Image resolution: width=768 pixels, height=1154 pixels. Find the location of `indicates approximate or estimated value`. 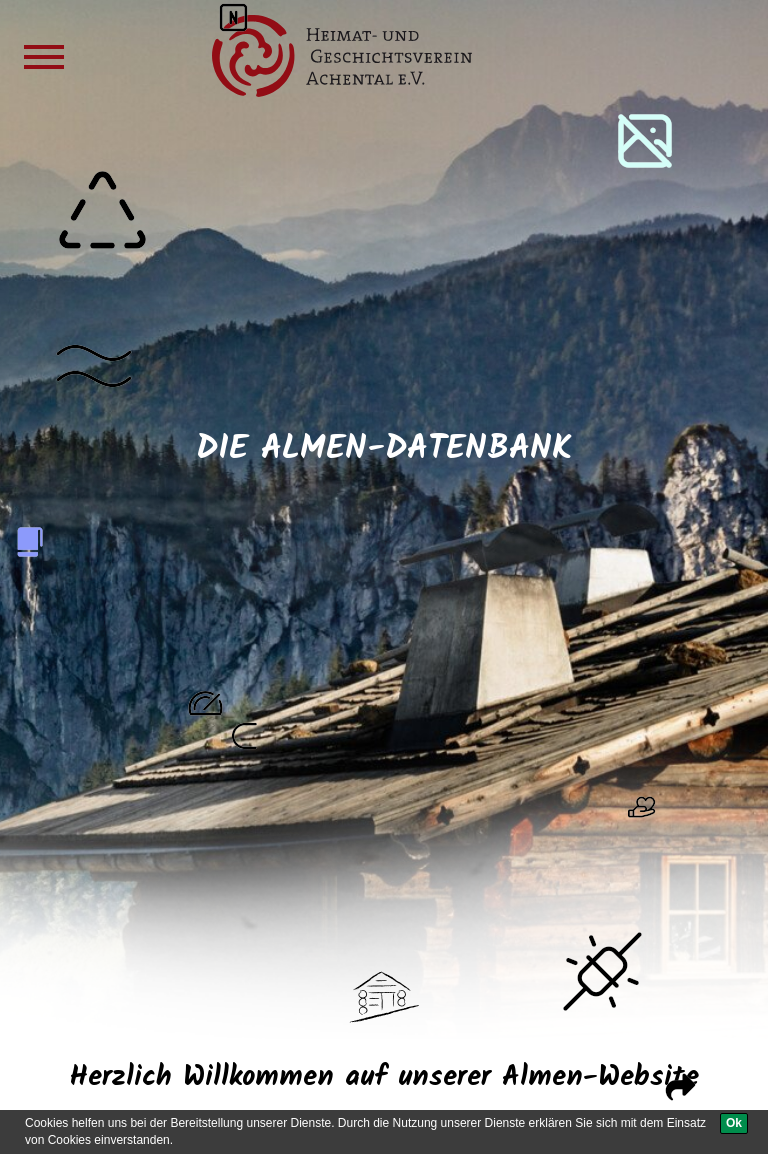

indicates approximate or estimated value is located at coordinates (94, 366).